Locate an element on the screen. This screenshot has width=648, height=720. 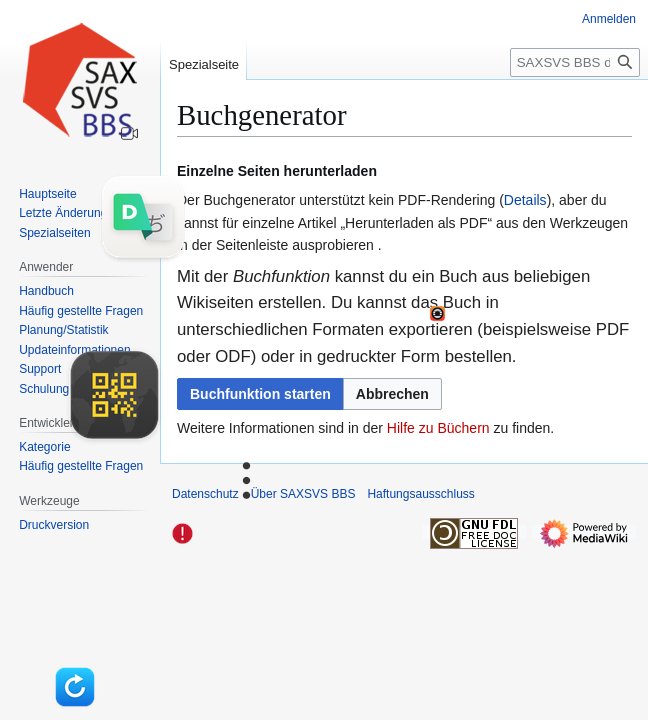
launch aperture desk job game is located at coordinates (437, 313).